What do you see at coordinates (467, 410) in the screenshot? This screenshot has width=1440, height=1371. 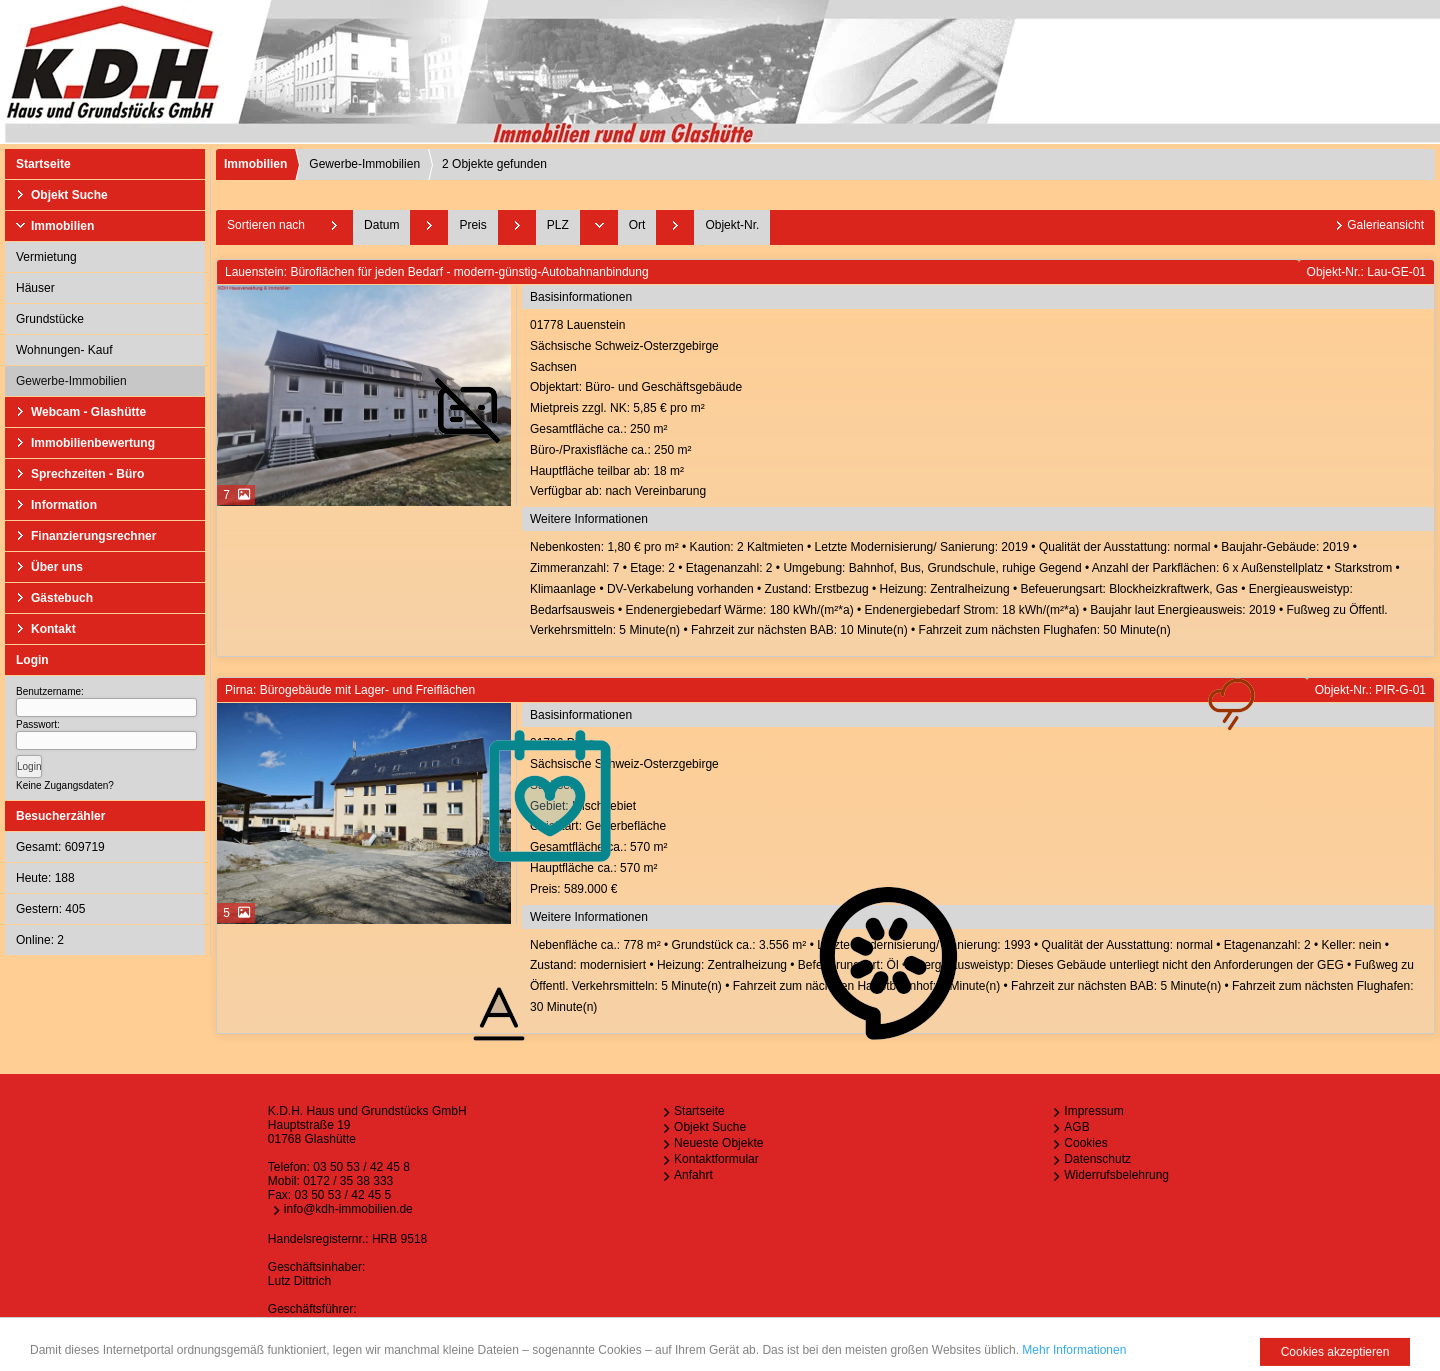 I see `turn off closed captions` at bounding box center [467, 410].